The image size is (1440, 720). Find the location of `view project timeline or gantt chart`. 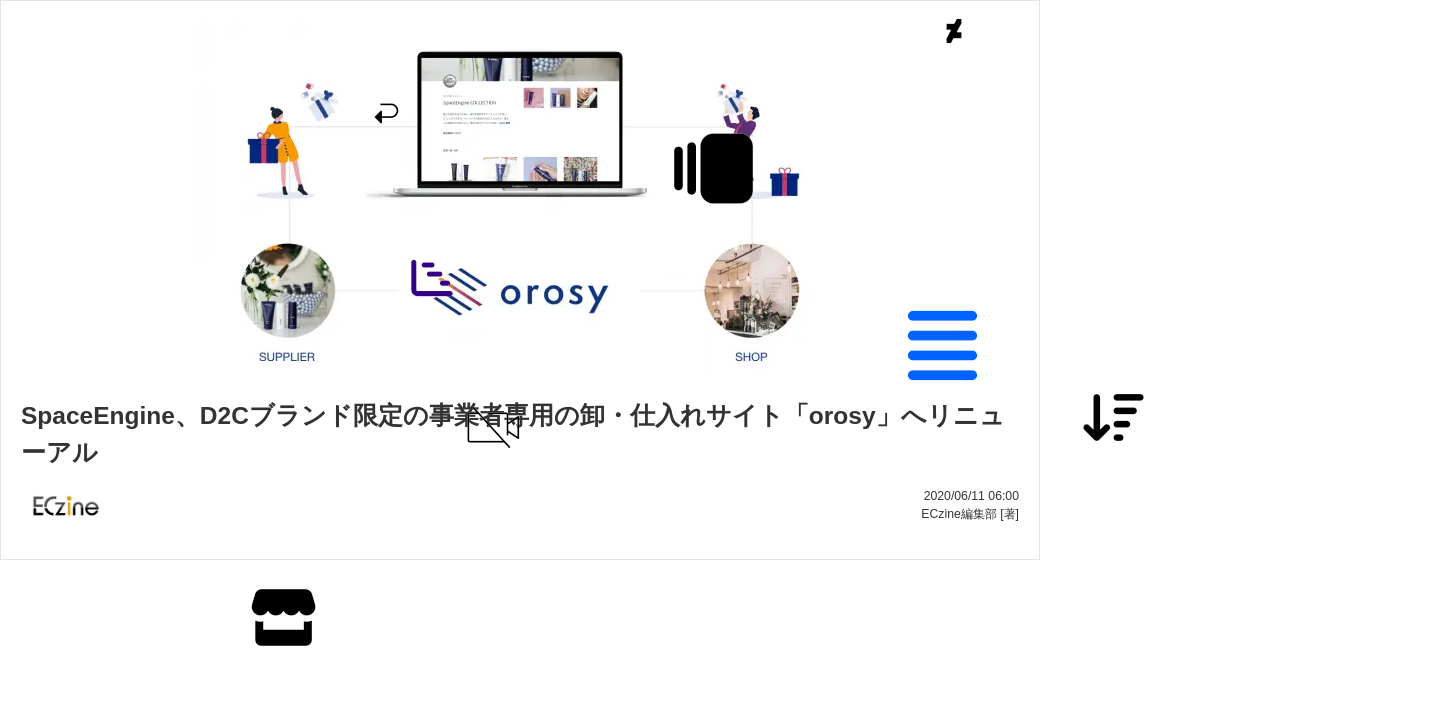

view project timeline or gantt chart is located at coordinates (432, 278).